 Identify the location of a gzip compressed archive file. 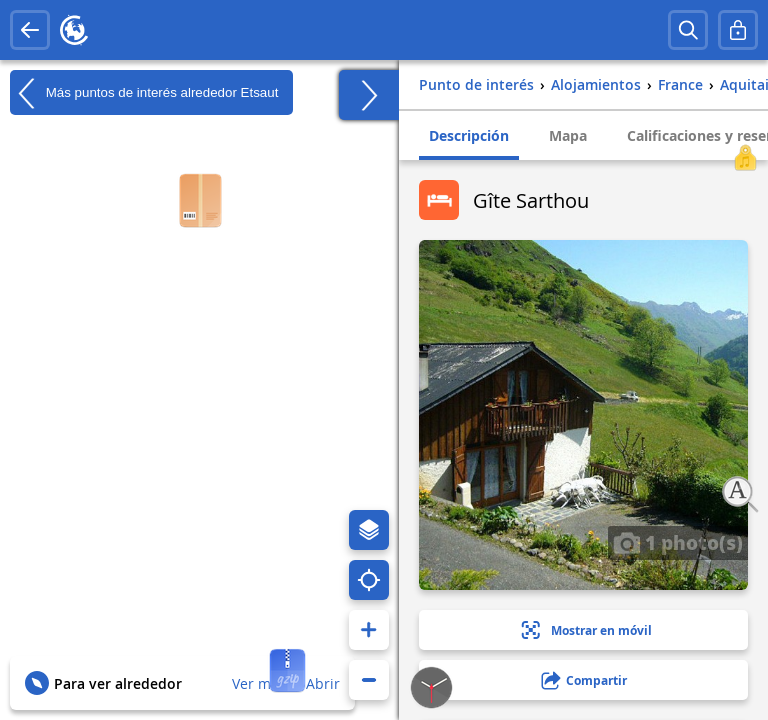
(287, 670).